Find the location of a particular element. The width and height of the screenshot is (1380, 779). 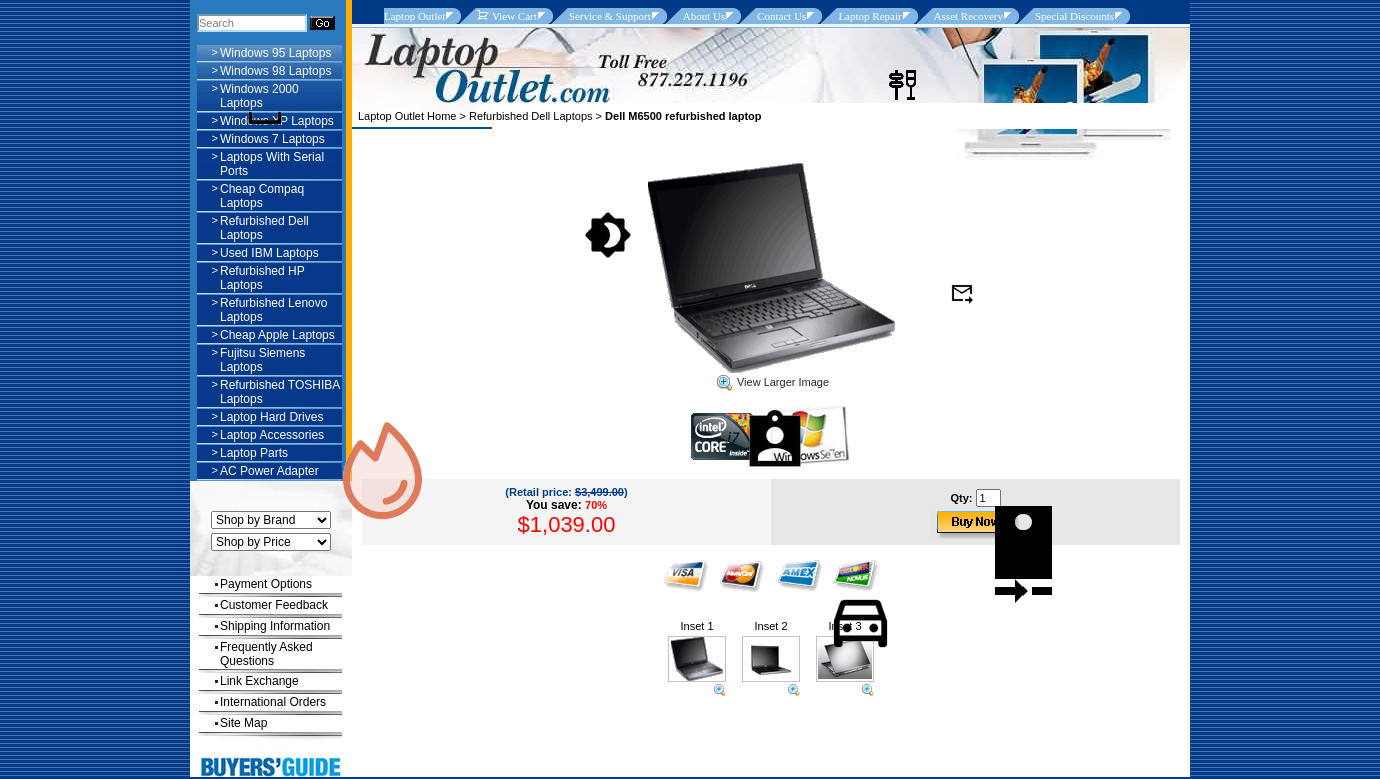

switch to rear camera is located at coordinates (1023, 554).